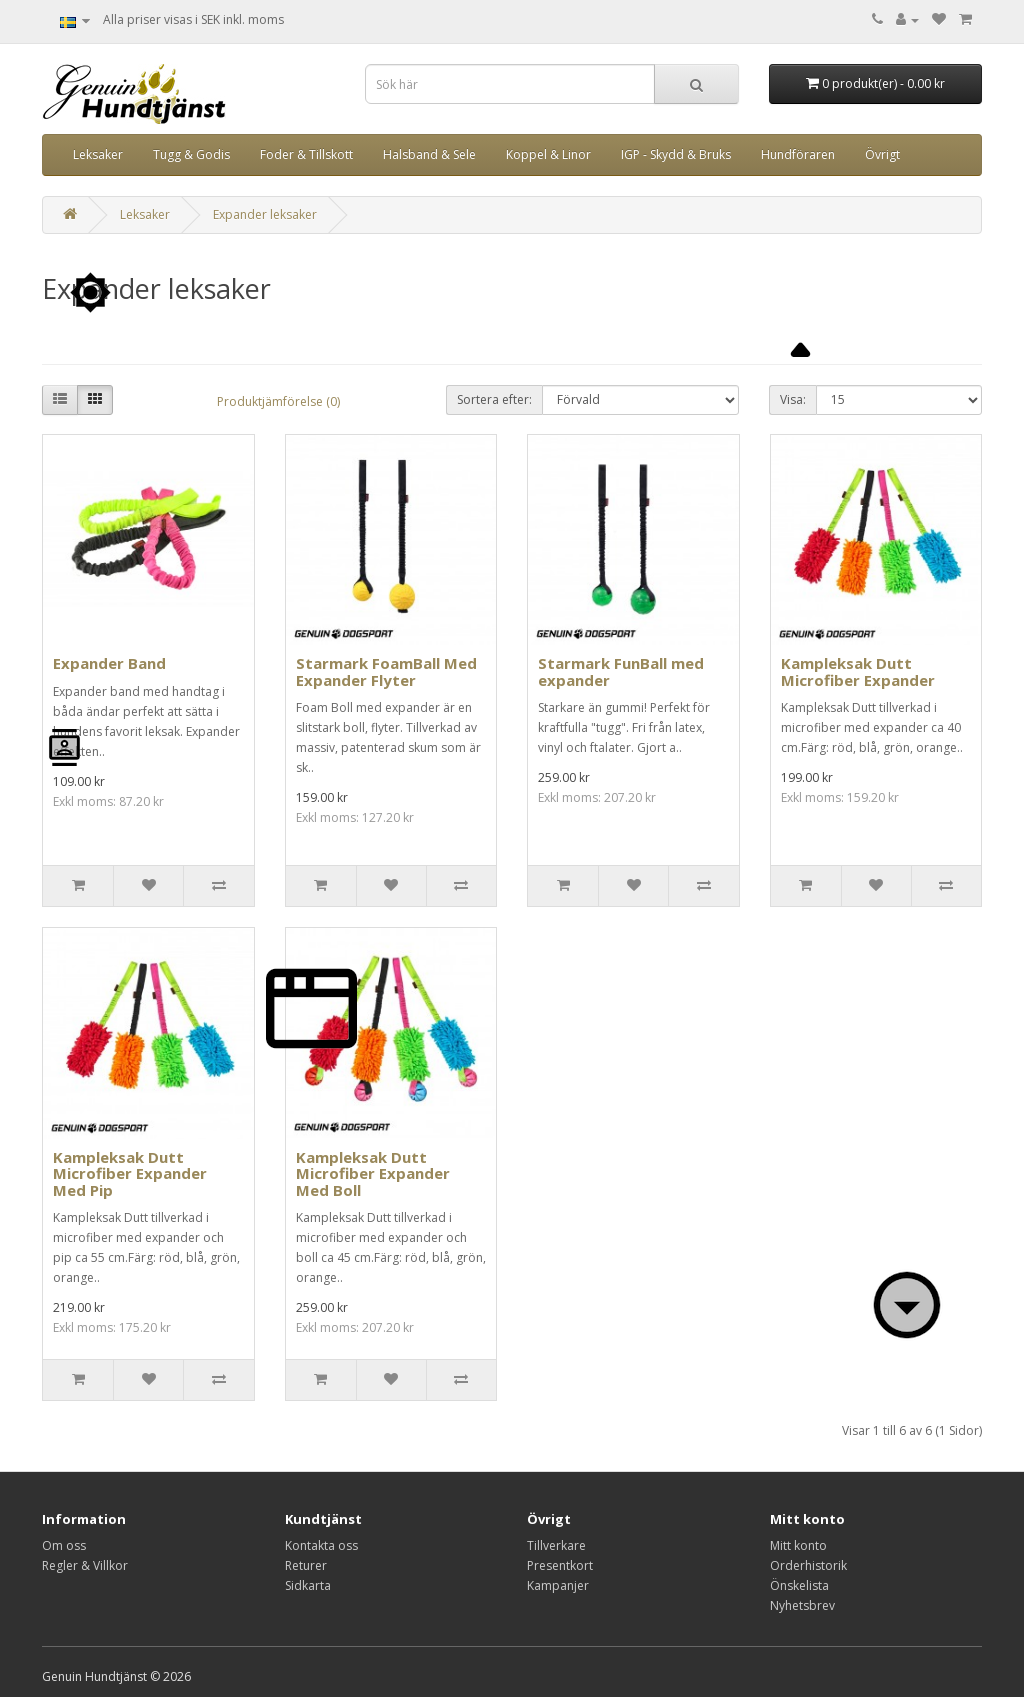 This screenshot has width=1024, height=1697. I want to click on increase screen brightness, so click(90, 292).